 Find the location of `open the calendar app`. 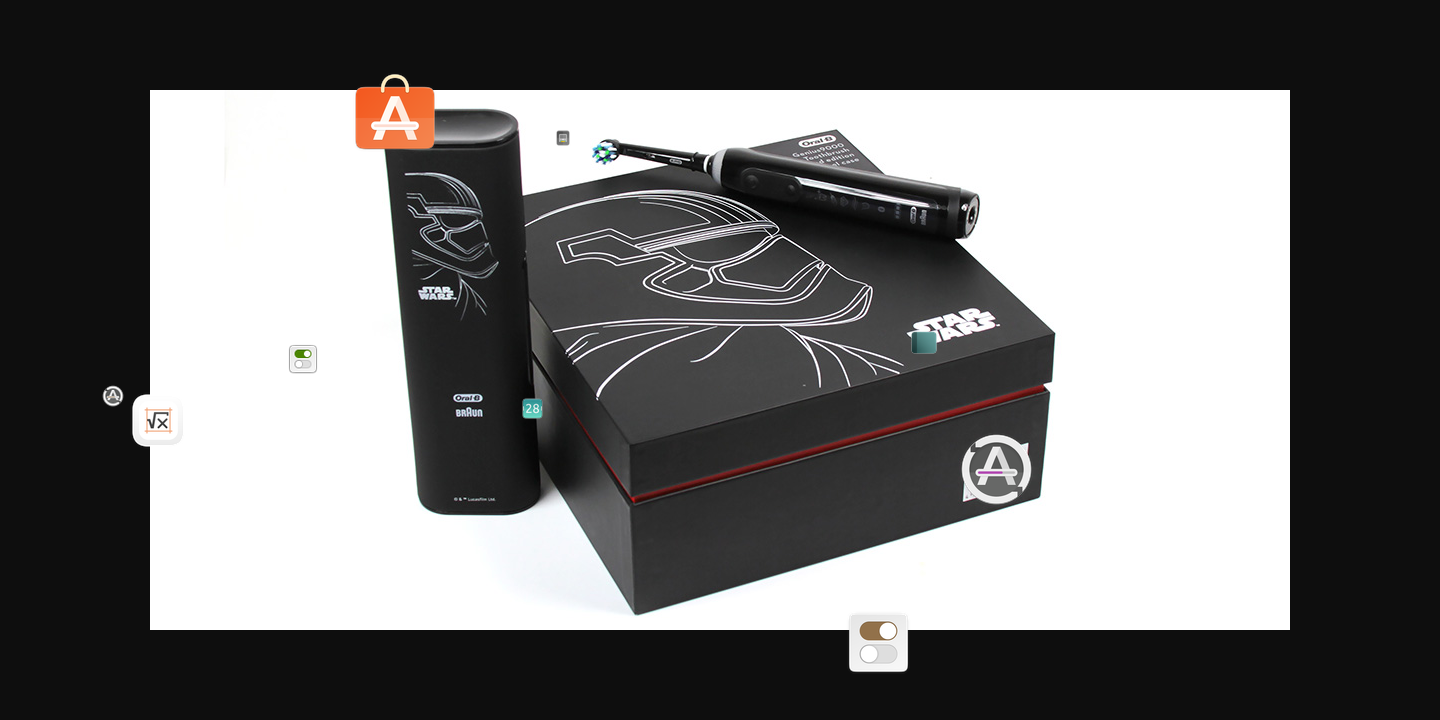

open the calendar app is located at coordinates (532, 408).